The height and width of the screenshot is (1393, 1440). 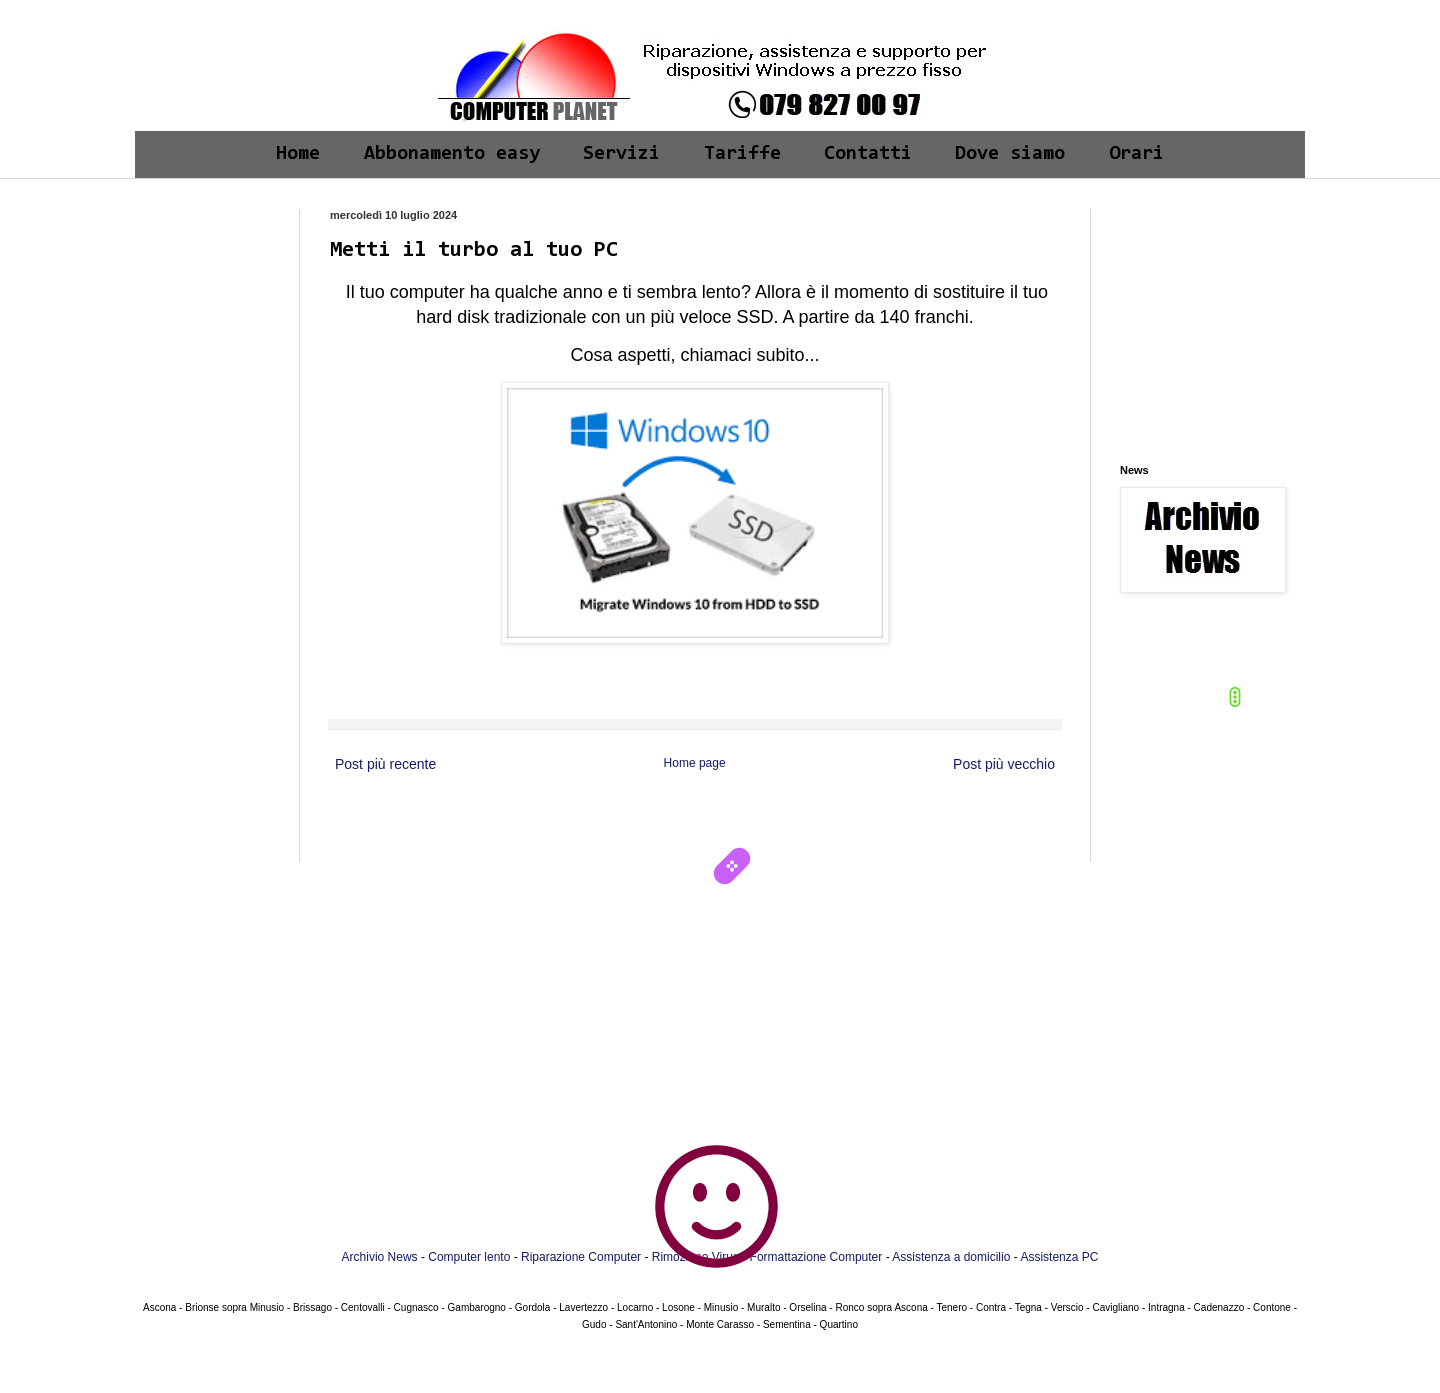 I want to click on traffic light indicator or status signal, so click(x=1235, y=697).